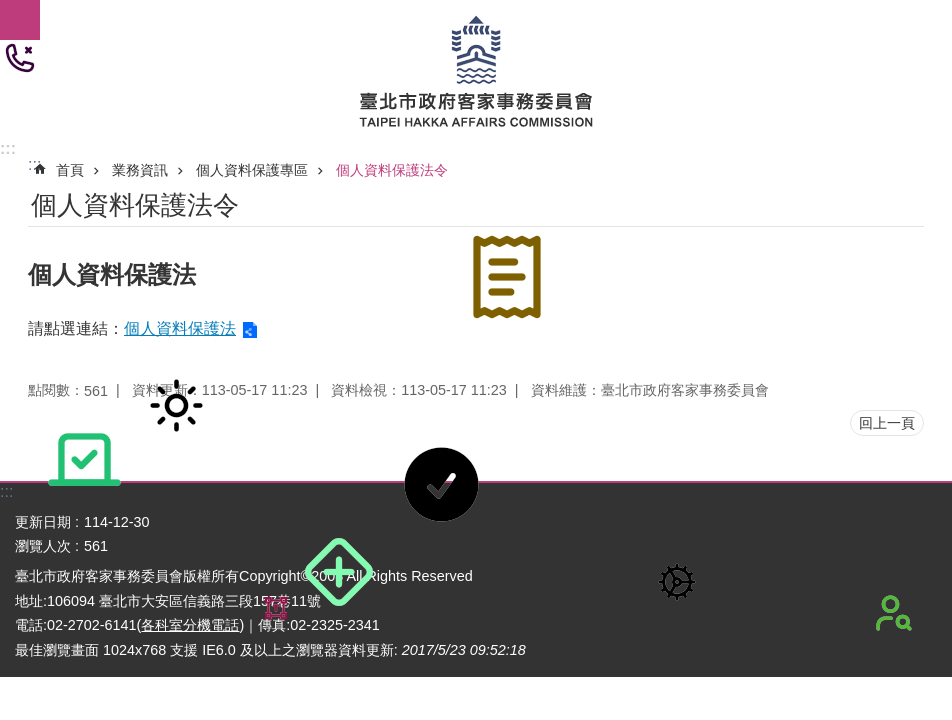 The image size is (952, 720). Describe the element at coordinates (176, 405) in the screenshot. I see `switch to light mode` at that location.